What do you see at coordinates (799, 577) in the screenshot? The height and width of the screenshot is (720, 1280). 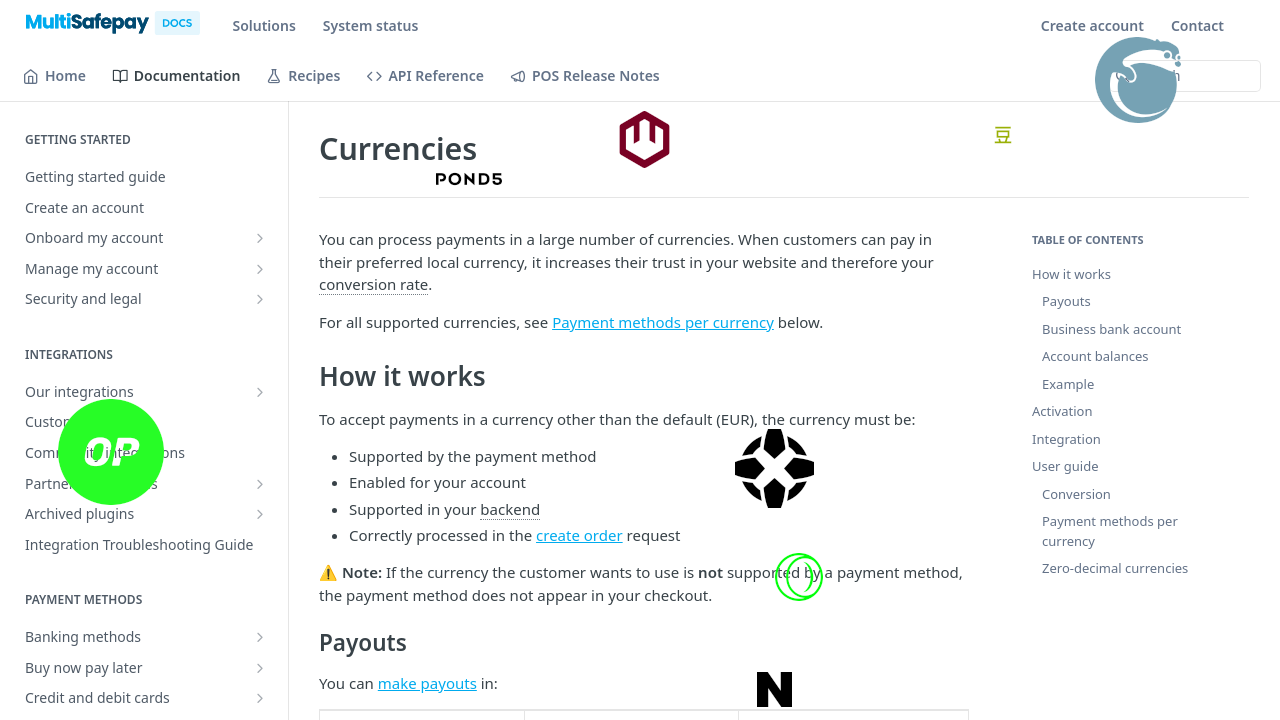 I see `open Opera GX browser` at bounding box center [799, 577].